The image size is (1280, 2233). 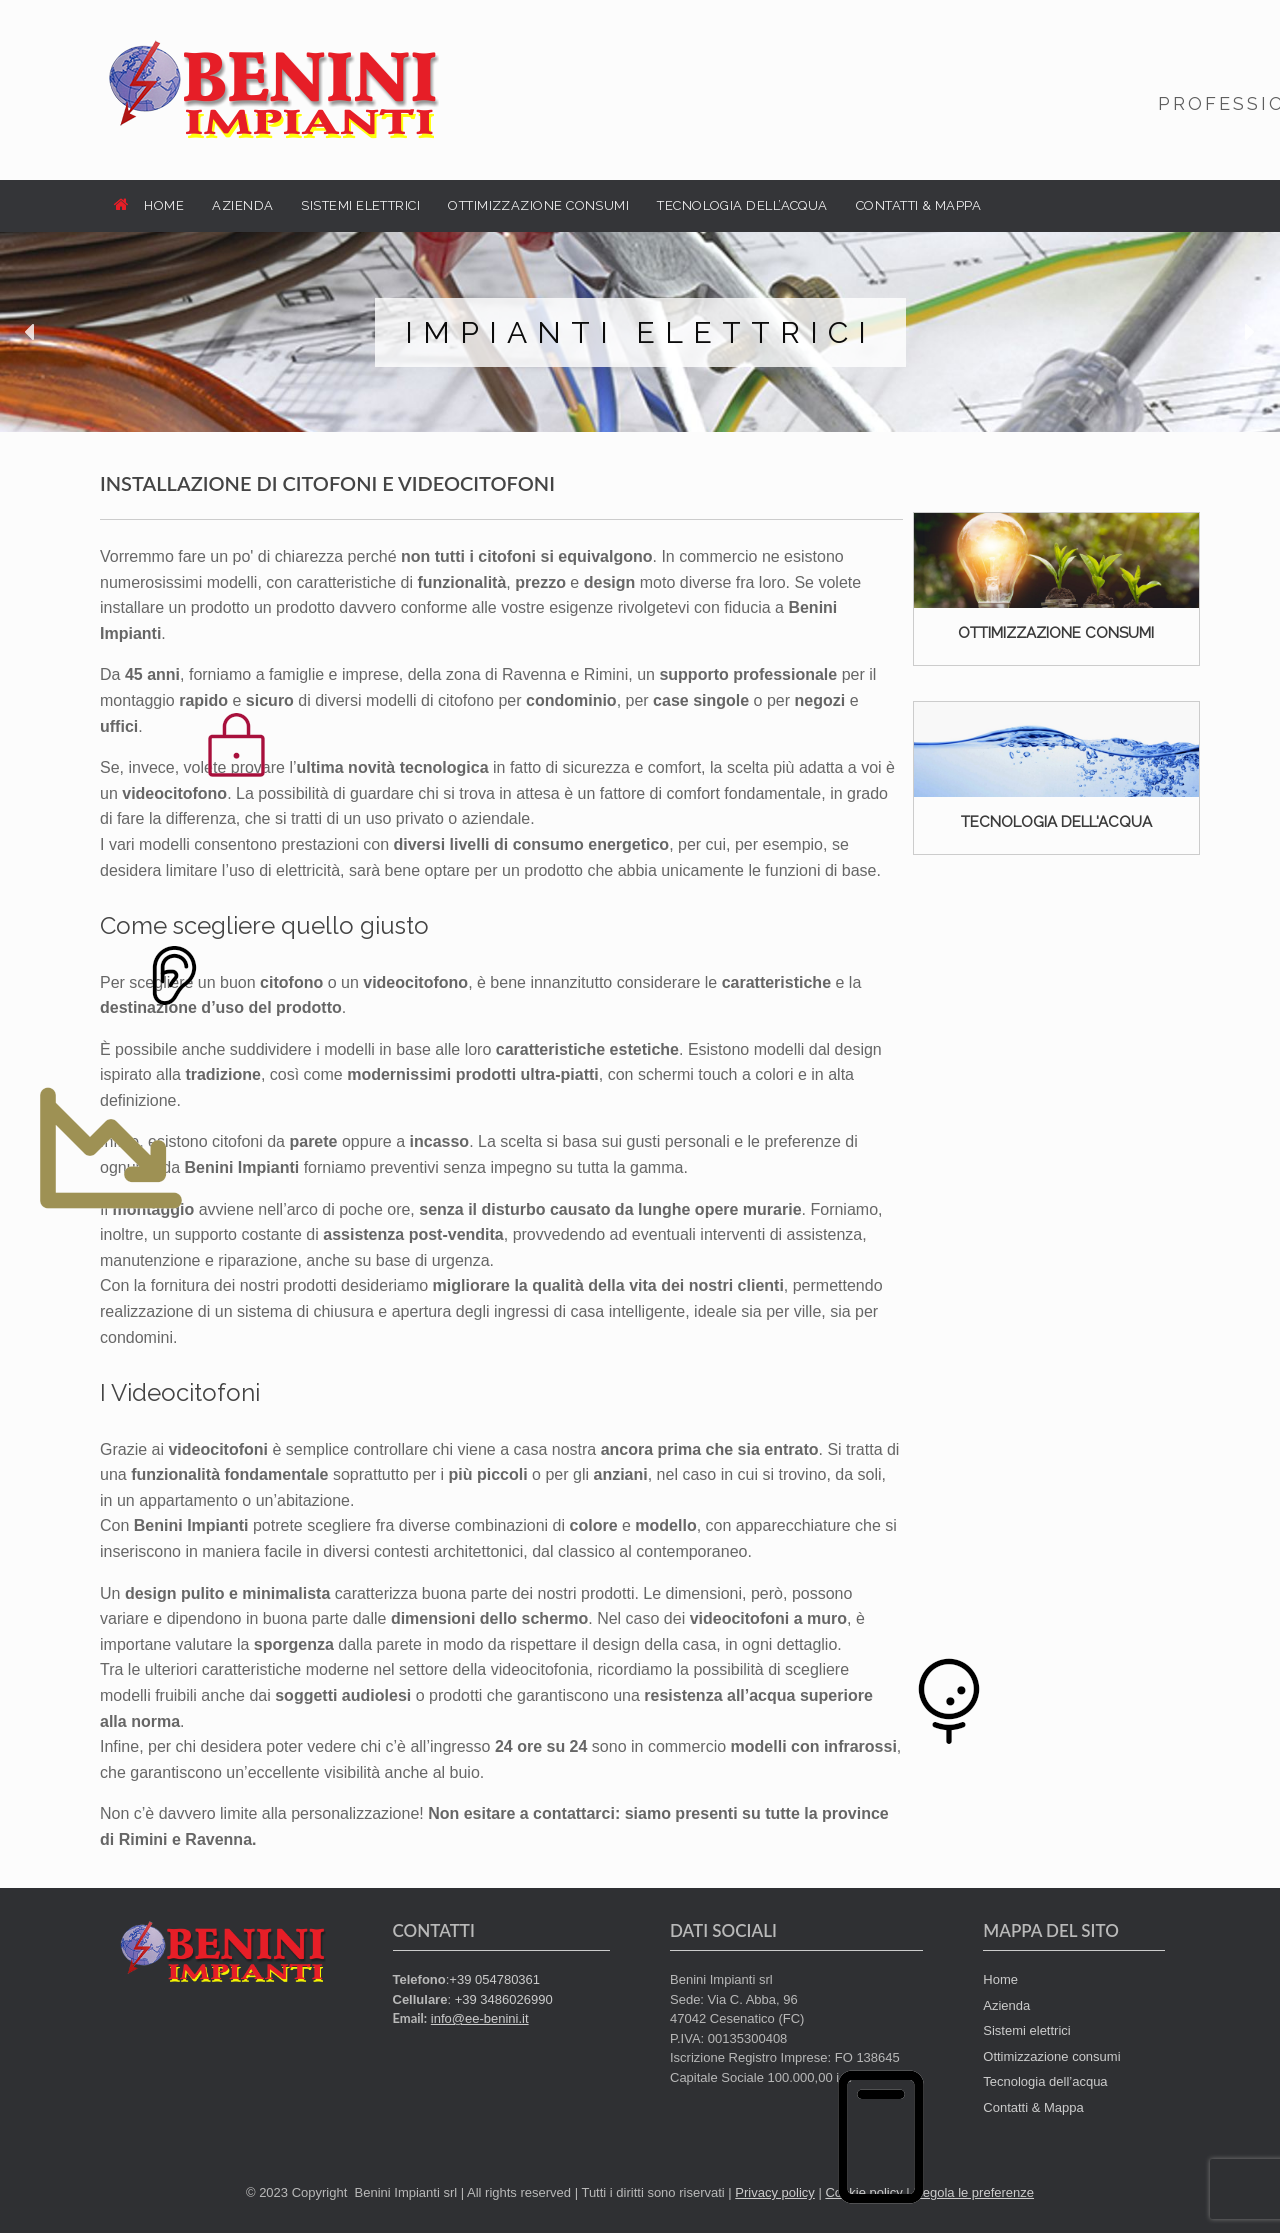 I want to click on view declining metrics or performance data, so click(x=111, y=1148).